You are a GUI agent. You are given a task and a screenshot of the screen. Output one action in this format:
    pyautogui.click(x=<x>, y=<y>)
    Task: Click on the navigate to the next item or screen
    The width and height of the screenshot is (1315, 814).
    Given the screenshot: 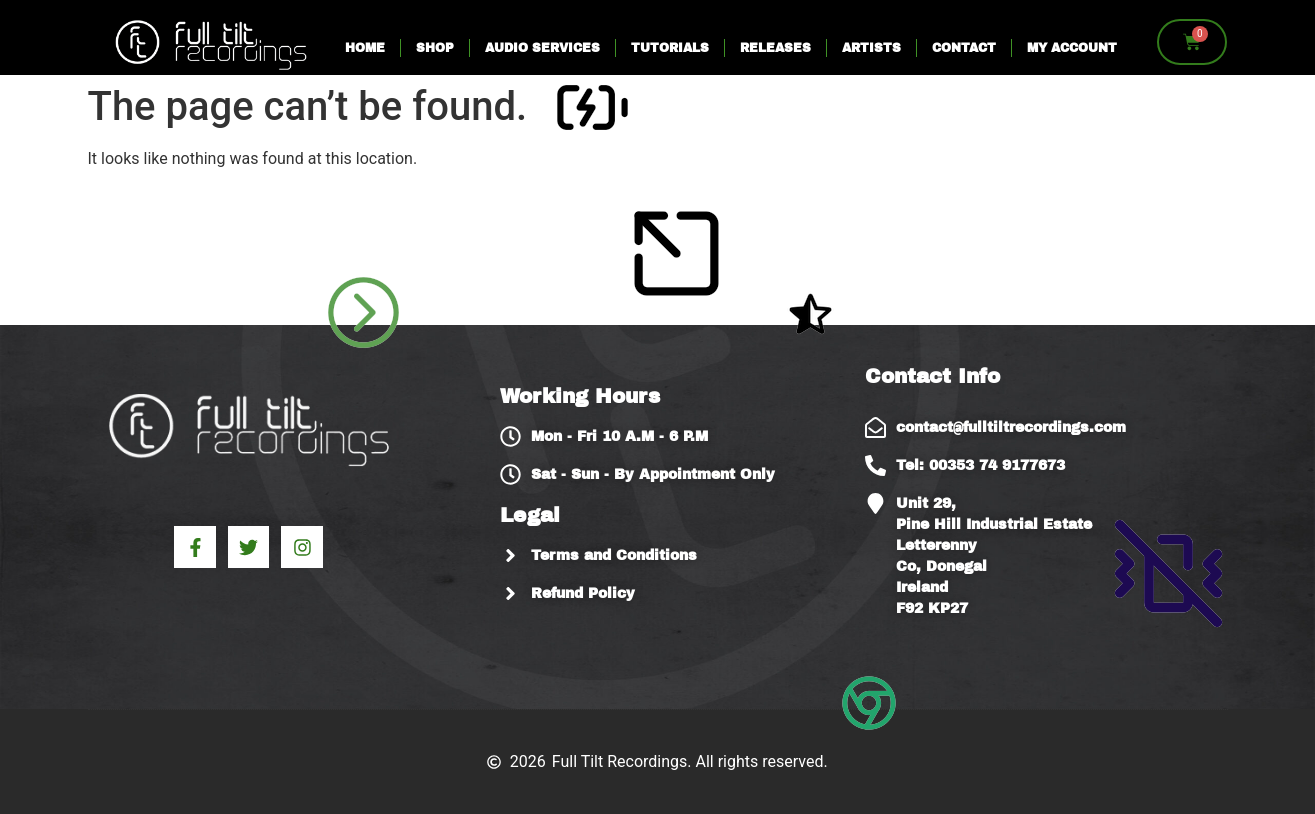 What is the action you would take?
    pyautogui.click(x=363, y=312)
    